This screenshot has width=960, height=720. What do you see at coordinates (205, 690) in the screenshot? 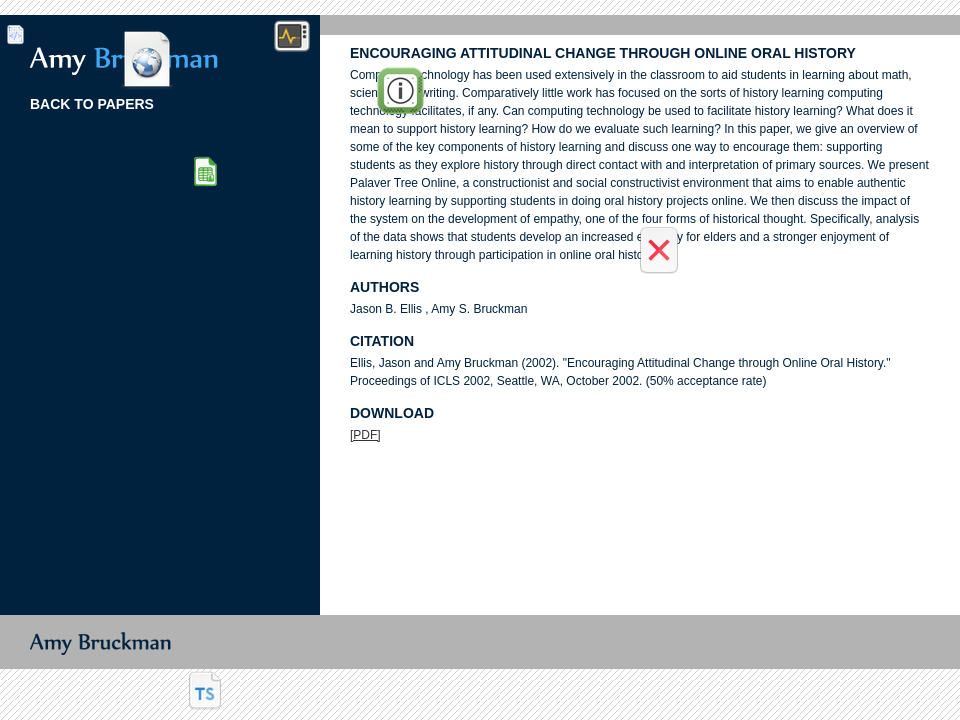
I see `a typescript source file` at bounding box center [205, 690].